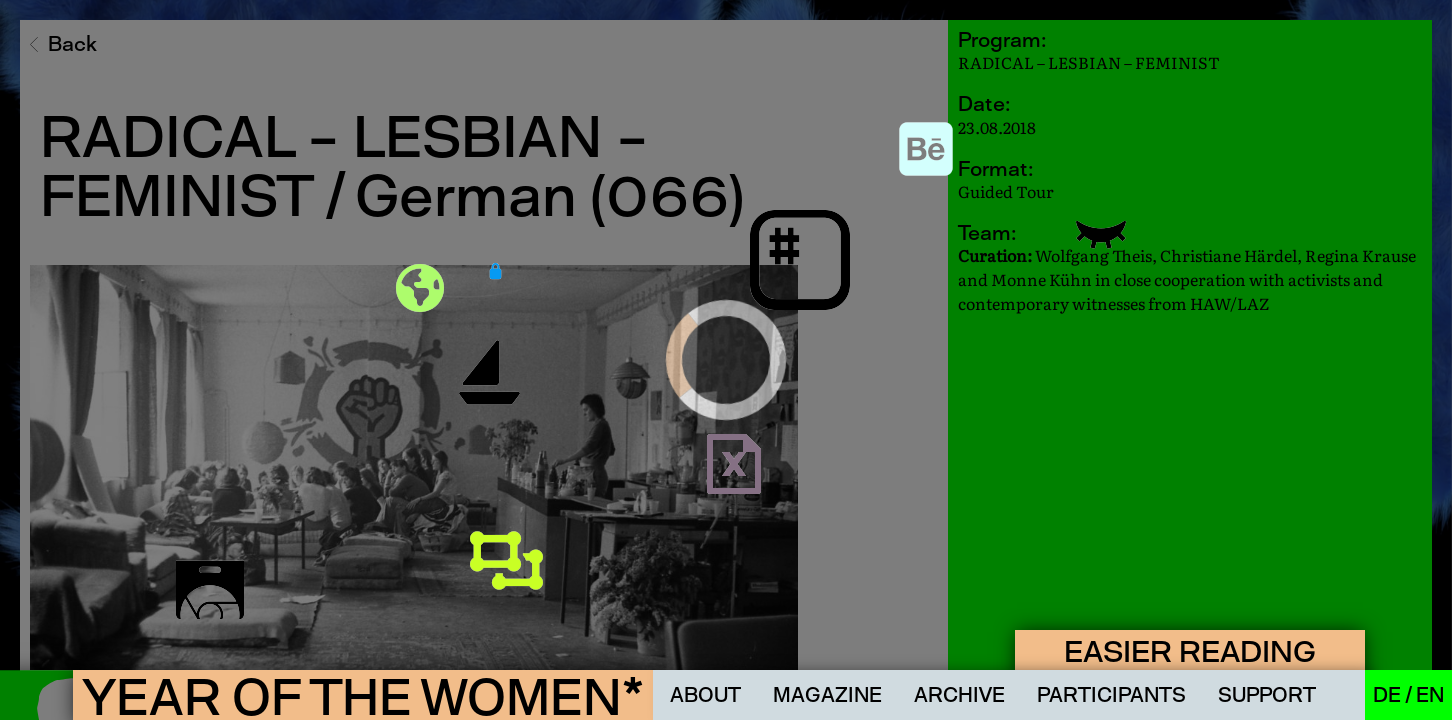 The width and height of the screenshot is (1452, 720). I want to click on open an excel spreadsheet, so click(734, 464).